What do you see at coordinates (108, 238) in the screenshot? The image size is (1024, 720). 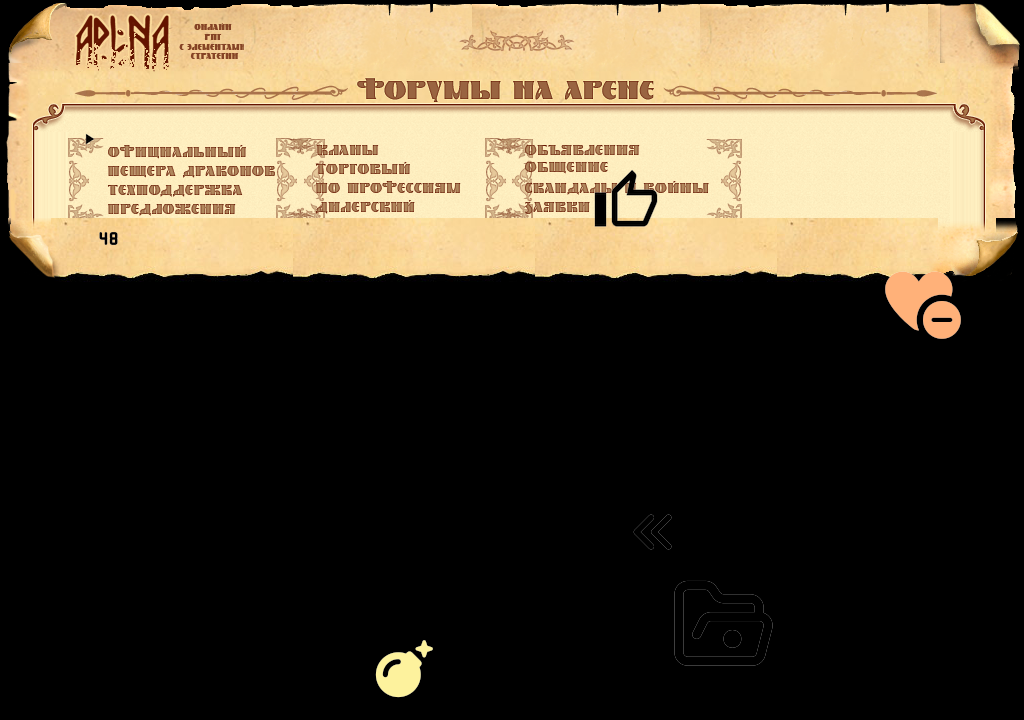 I see `indicates item number 48 in a list or sequence` at bounding box center [108, 238].